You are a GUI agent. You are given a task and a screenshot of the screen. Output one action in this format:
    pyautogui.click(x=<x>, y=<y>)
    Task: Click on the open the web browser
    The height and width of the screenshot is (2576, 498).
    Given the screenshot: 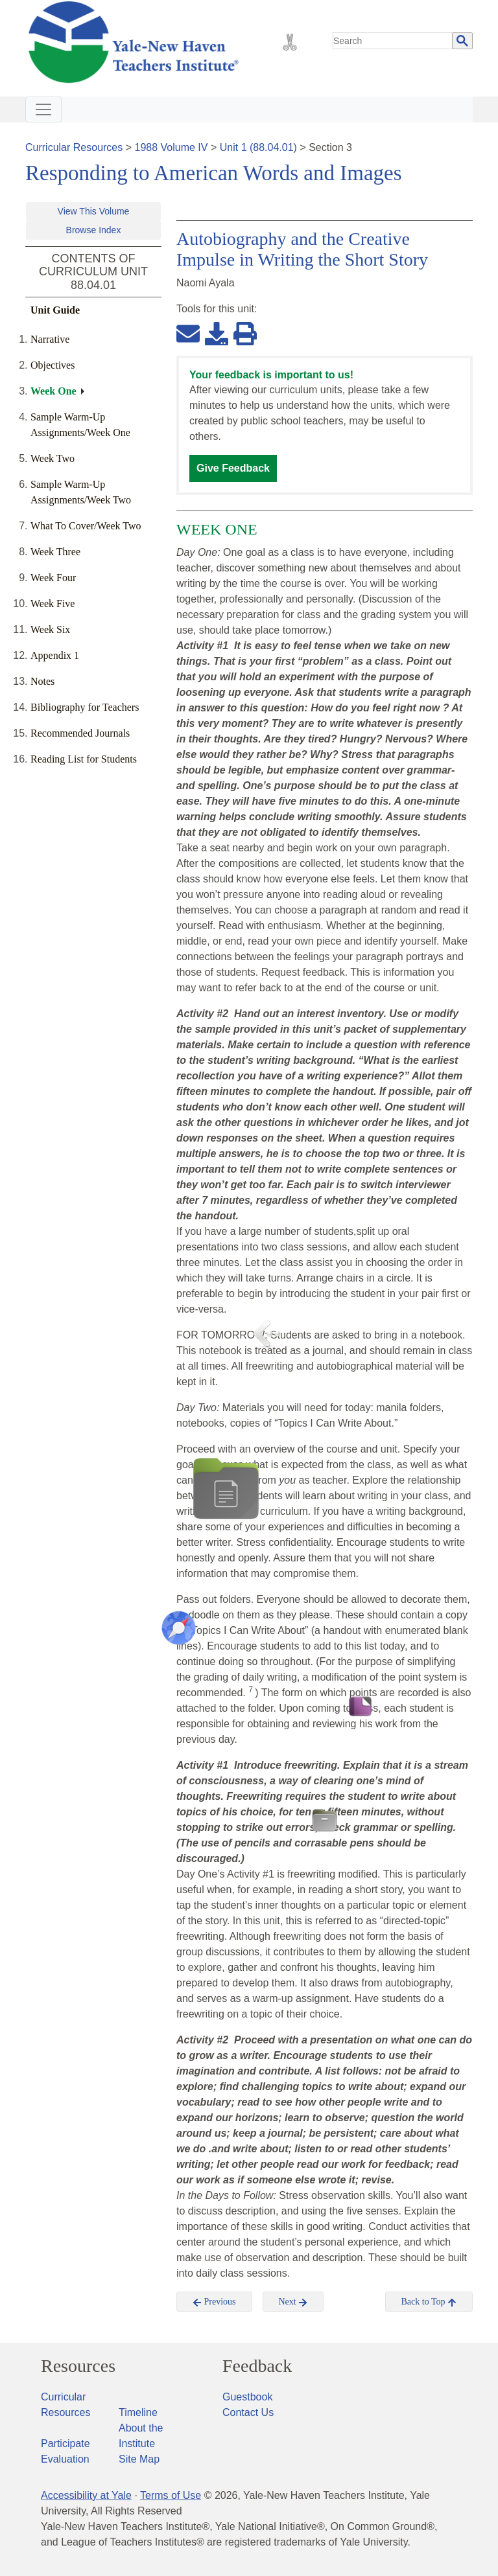 What is the action you would take?
    pyautogui.click(x=178, y=1627)
    